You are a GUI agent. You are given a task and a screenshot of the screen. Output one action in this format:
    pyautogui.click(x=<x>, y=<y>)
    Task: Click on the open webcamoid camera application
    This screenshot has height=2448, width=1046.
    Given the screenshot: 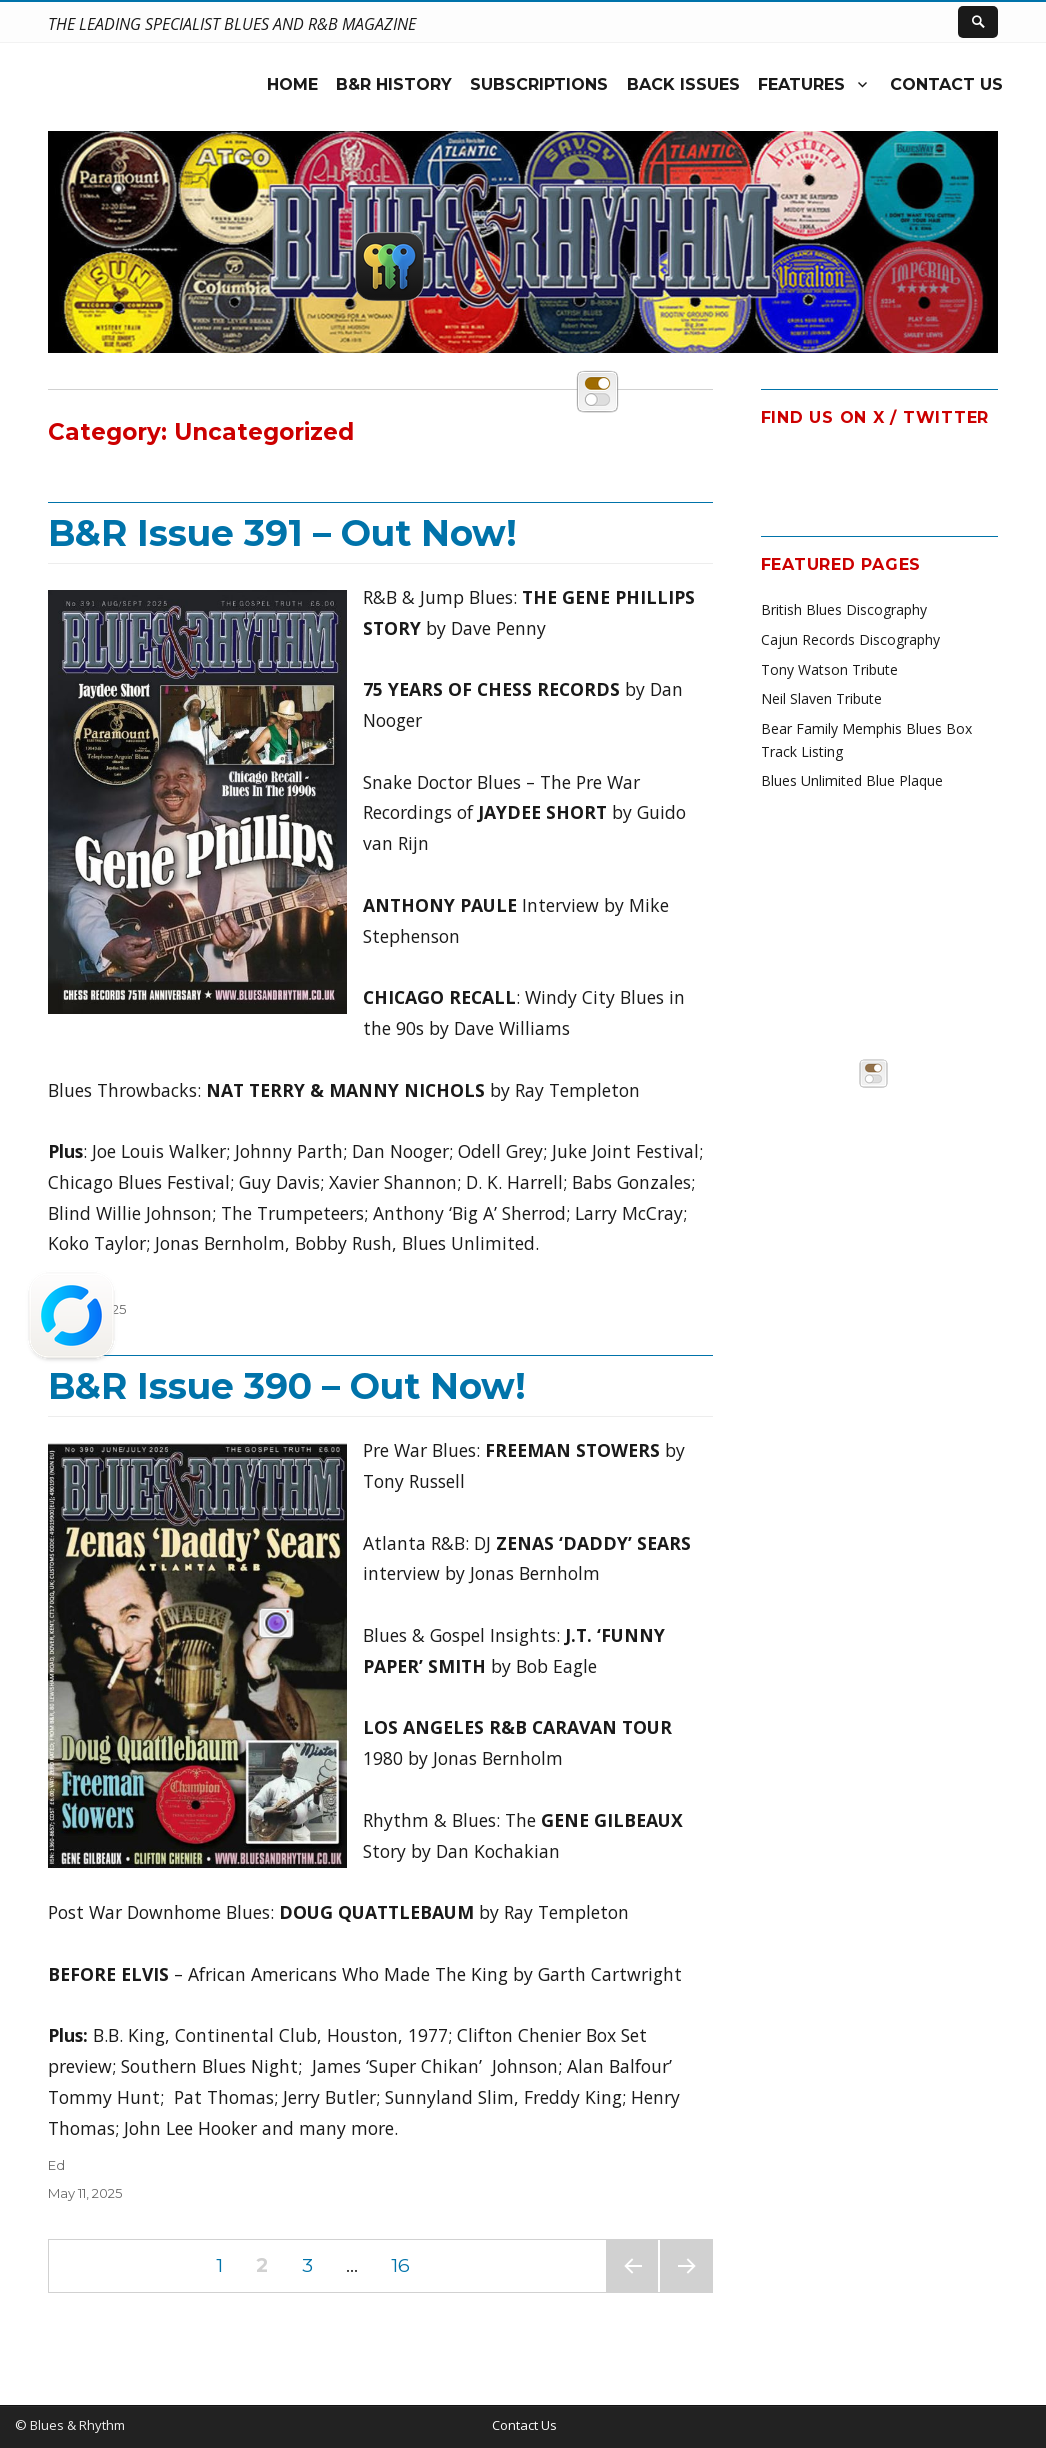 What is the action you would take?
    pyautogui.click(x=276, y=1623)
    